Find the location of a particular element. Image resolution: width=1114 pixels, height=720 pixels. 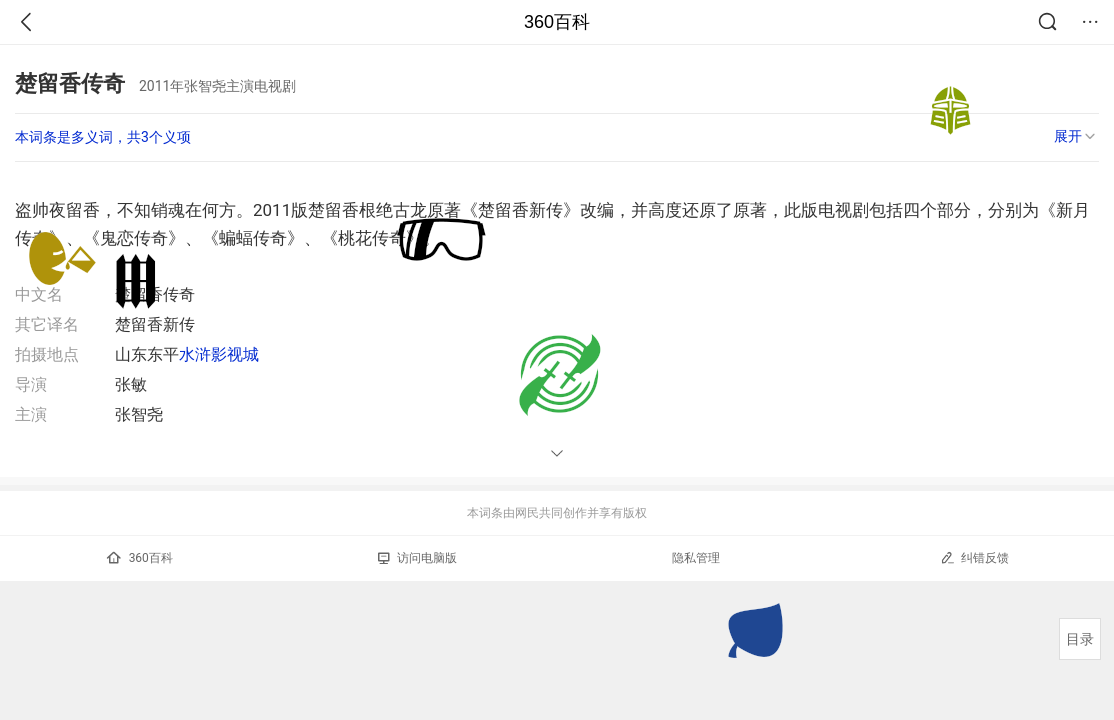

select knight or warrior class is located at coordinates (950, 109).